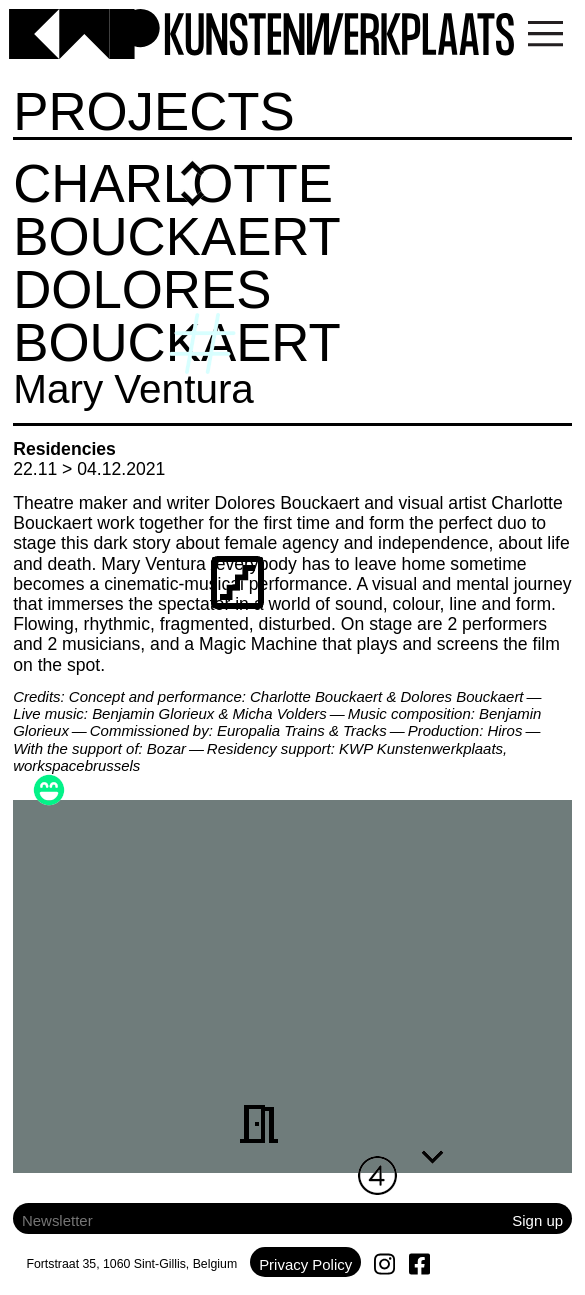  Describe the element at coordinates (49, 790) in the screenshot. I see `add a laughing emoji reaction` at that location.